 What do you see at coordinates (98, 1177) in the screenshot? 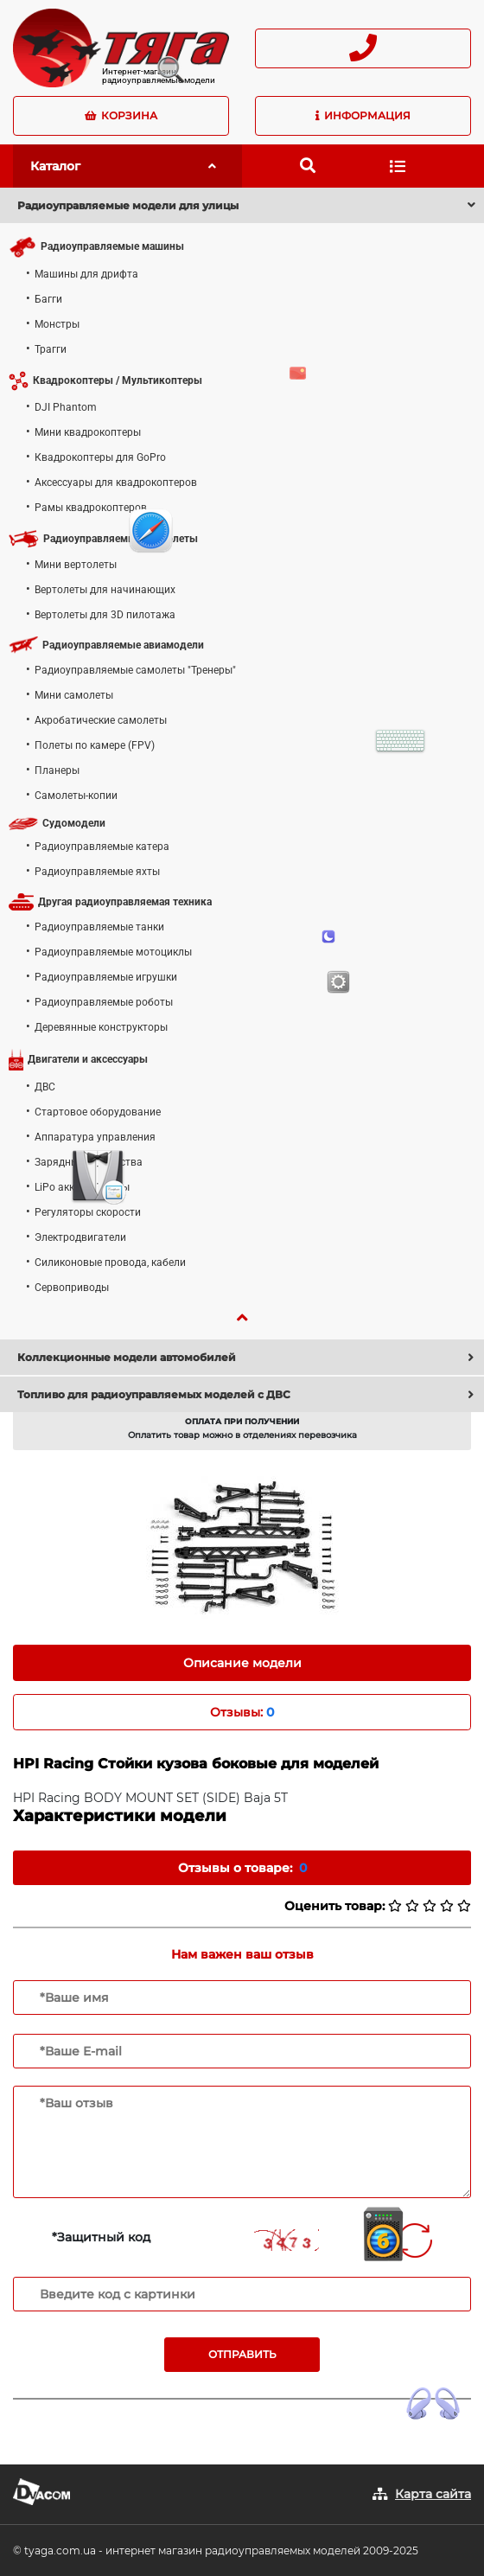
I see `manage digital certificates and security credentials` at bounding box center [98, 1177].